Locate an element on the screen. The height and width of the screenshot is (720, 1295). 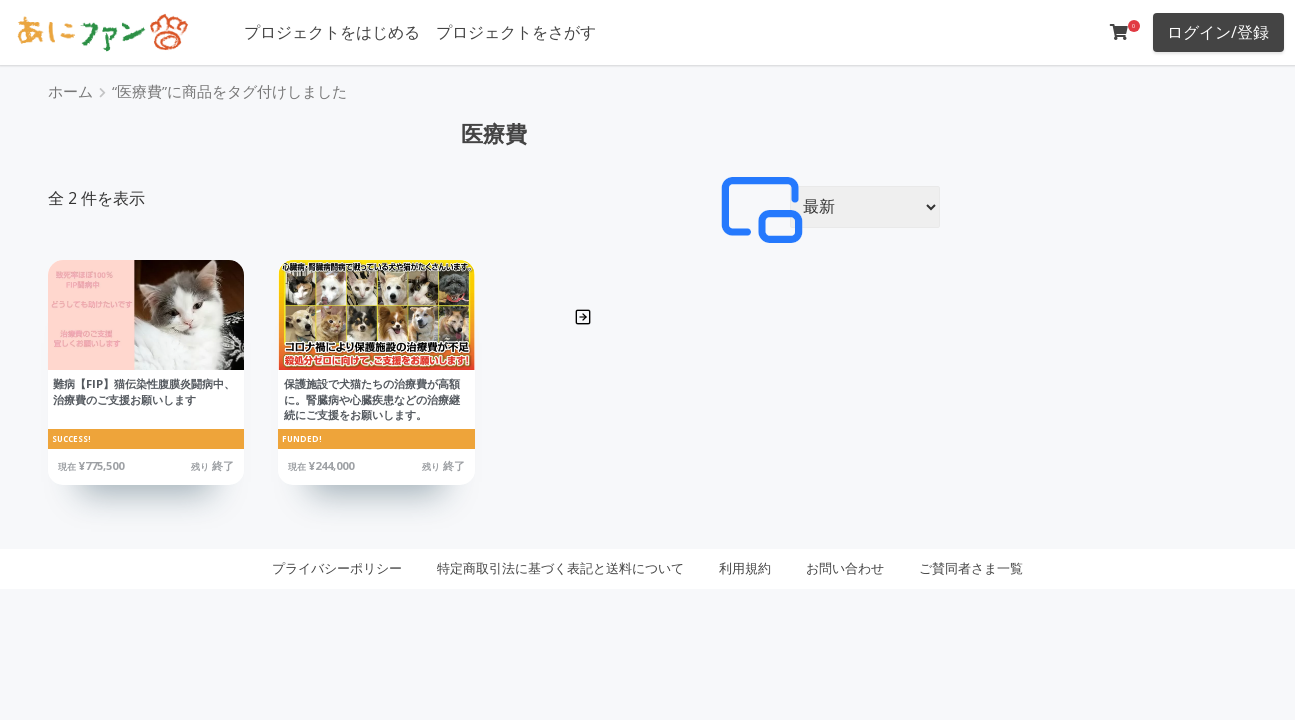
proceed to the next step or screen is located at coordinates (583, 317).